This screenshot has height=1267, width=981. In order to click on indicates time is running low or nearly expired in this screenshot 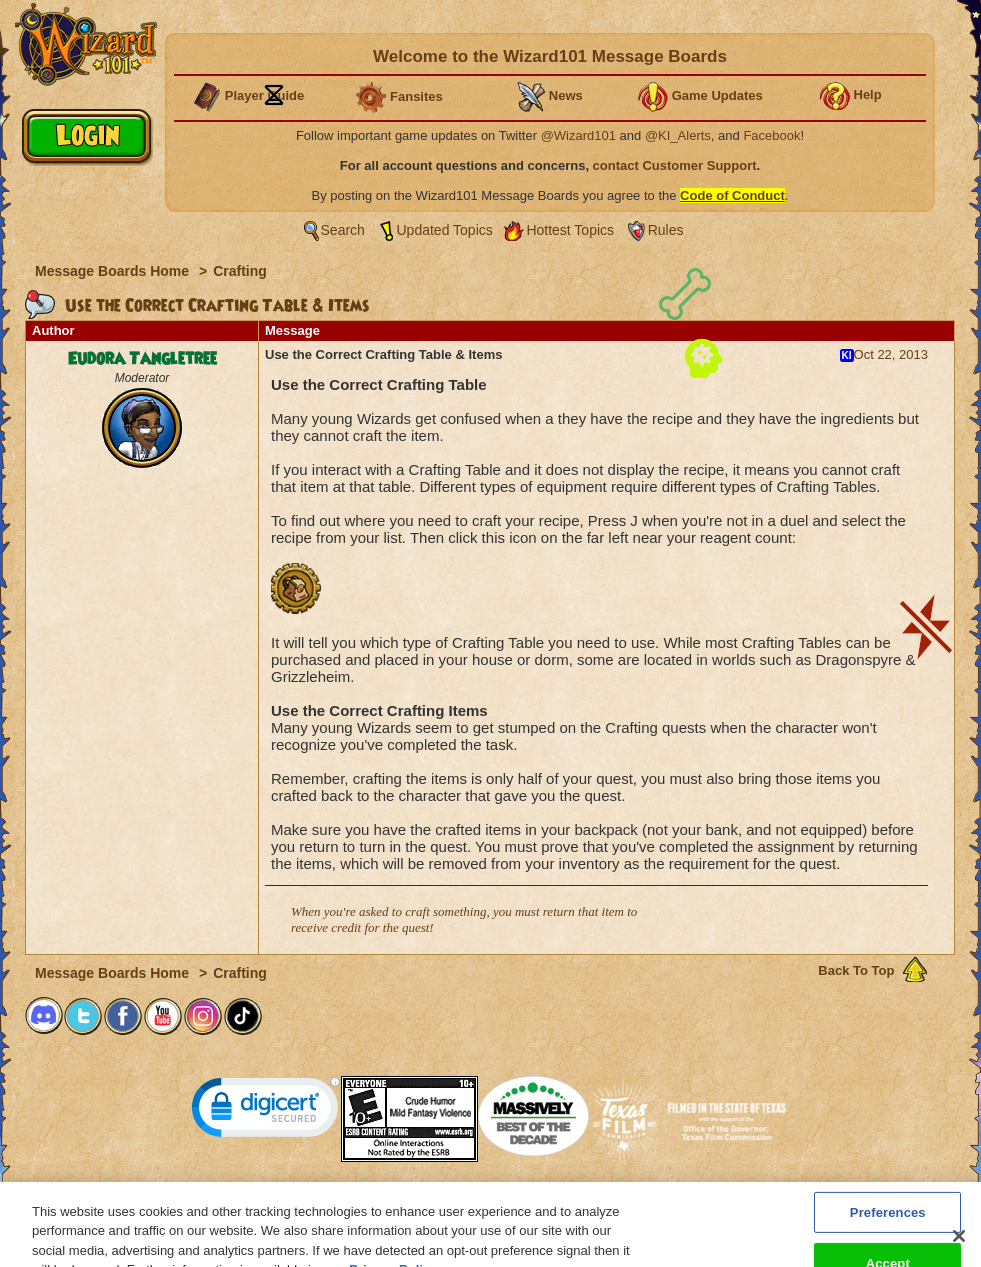, I will do `click(274, 95)`.